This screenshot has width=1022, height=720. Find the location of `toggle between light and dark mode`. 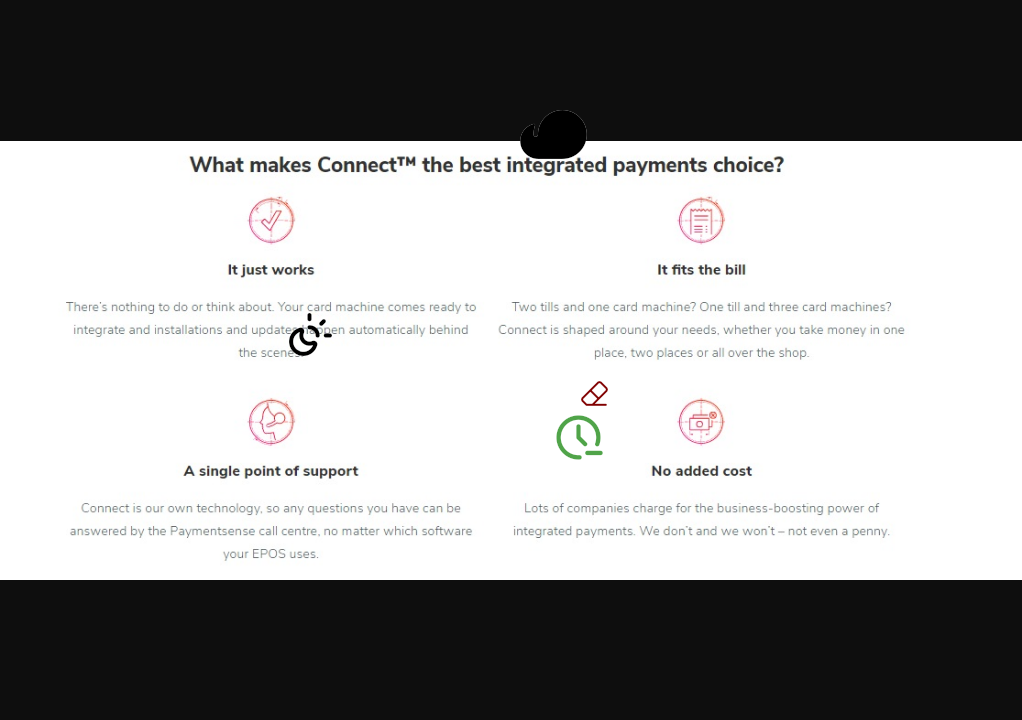

toggle between light and dark mode is located at coordinates (309, 335).